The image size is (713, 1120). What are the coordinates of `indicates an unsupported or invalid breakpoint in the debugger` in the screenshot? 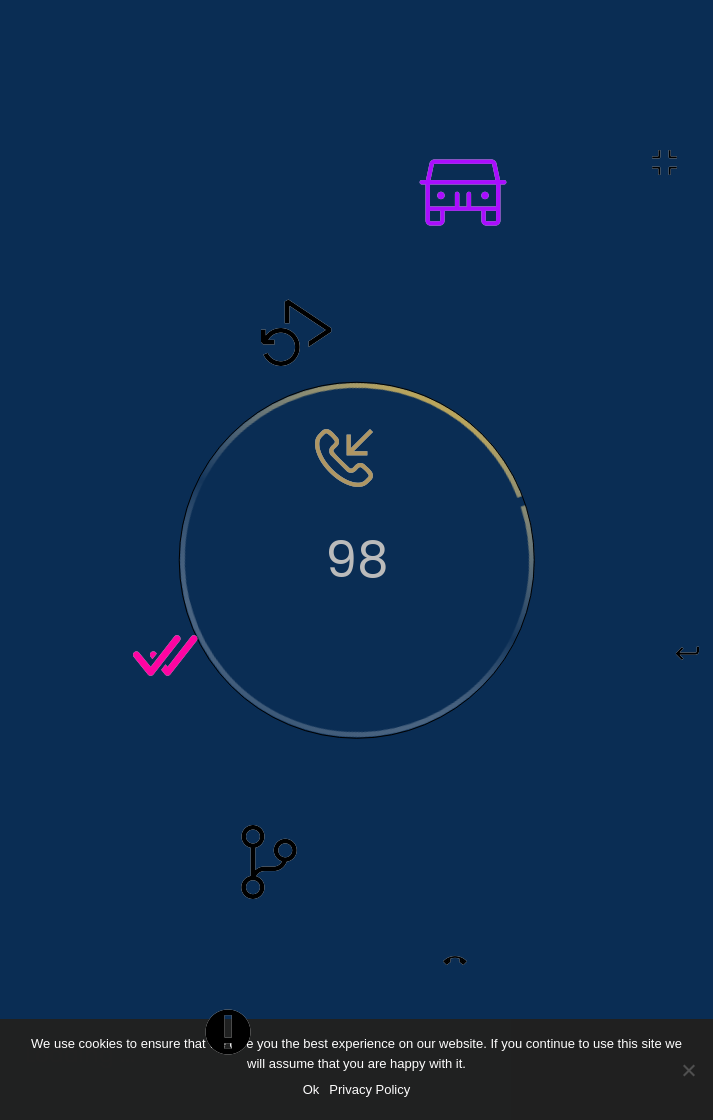 It's located at (228, 1032).